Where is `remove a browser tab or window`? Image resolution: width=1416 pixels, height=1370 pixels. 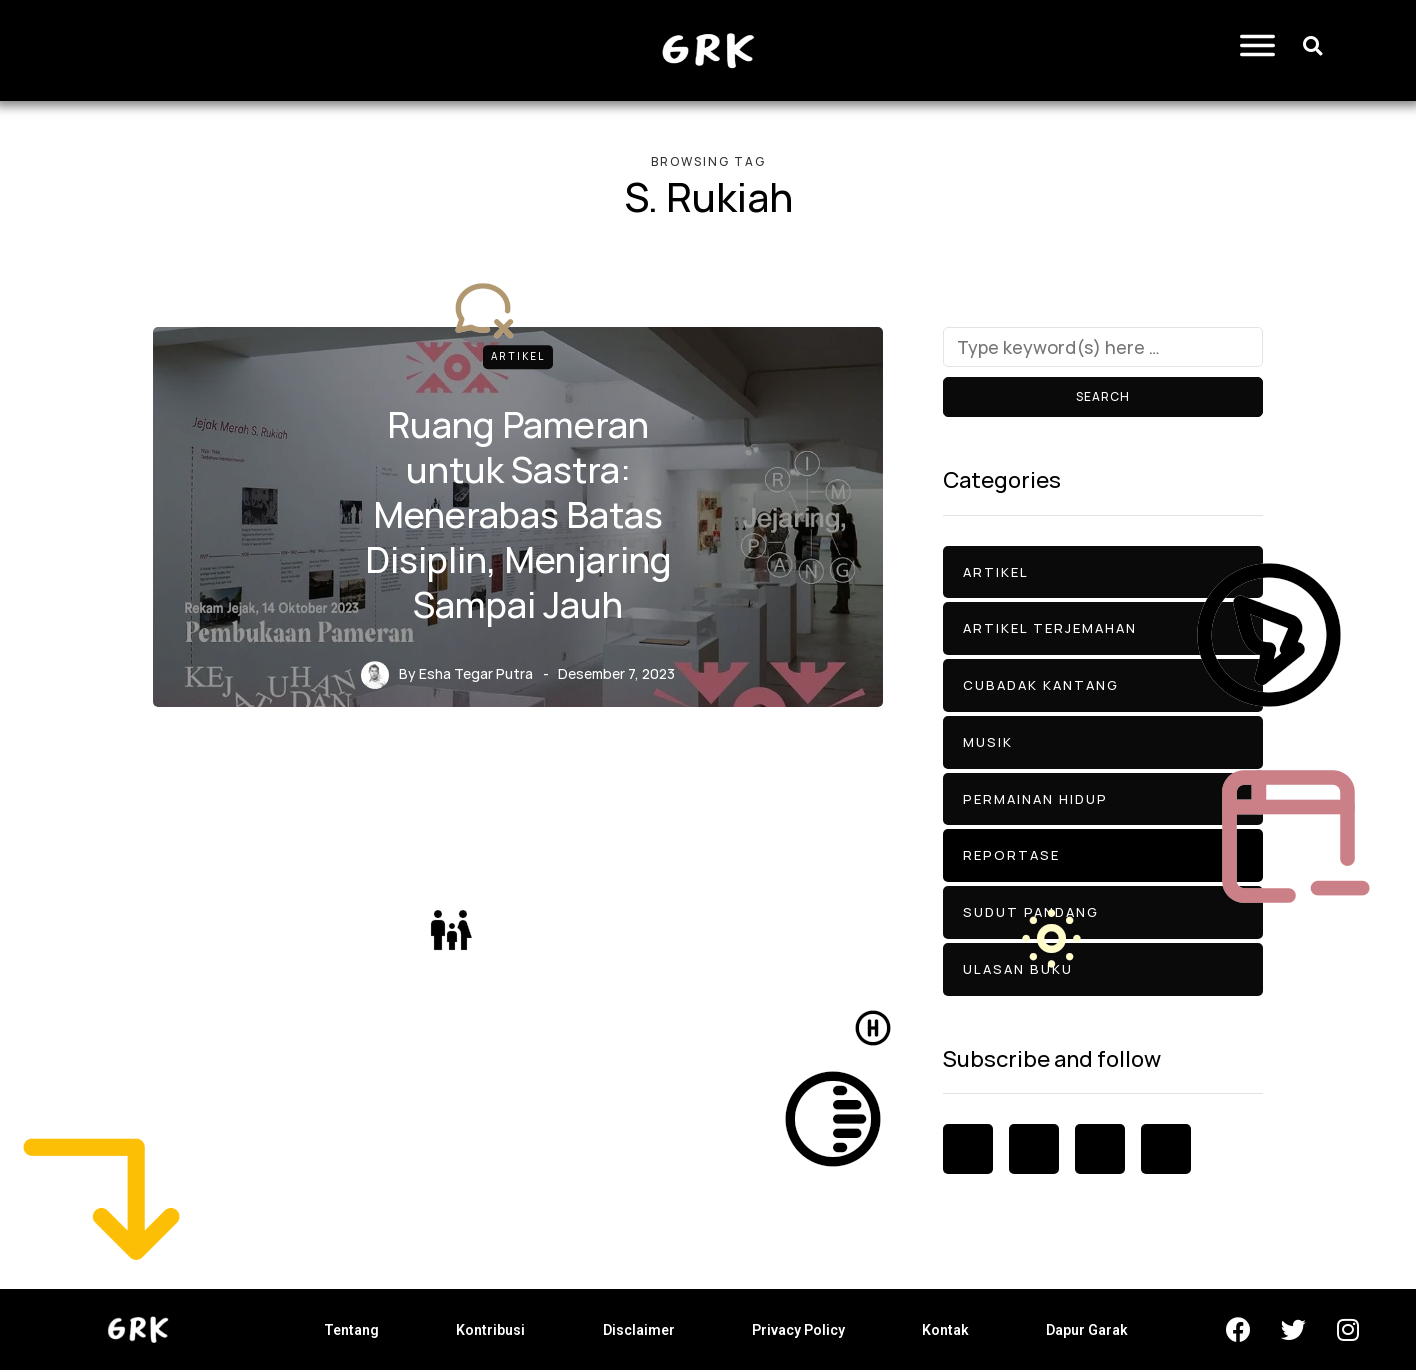 remove a browser tab or window is located at coordinates (1288, 836).